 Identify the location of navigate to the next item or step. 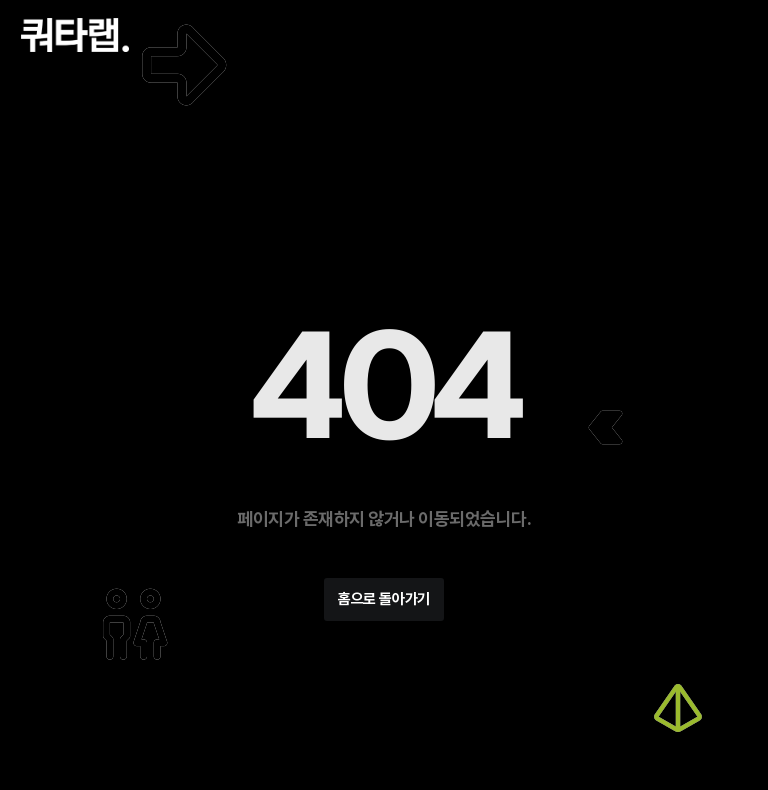
(182, 65).